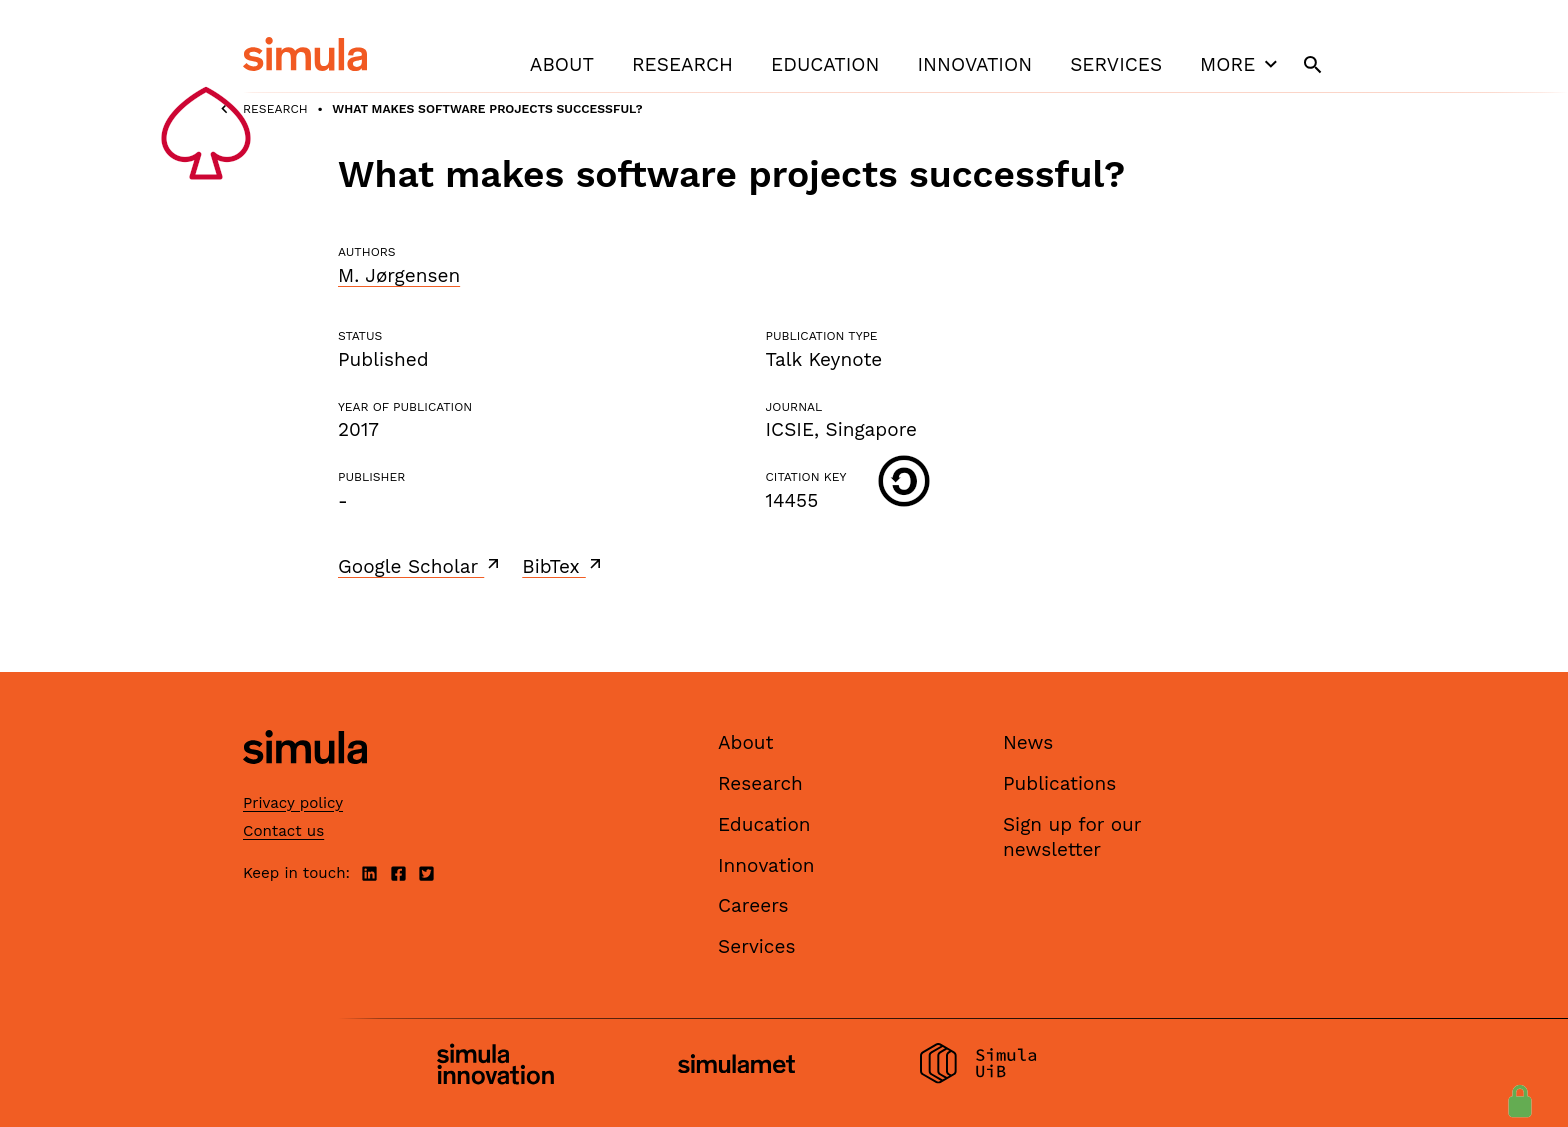 The width and height of the screenshot is (1568, 1127). Describe the element at coordinates (206, 135) in the screenshot. I see `spade suit symbol for card games` at that location.